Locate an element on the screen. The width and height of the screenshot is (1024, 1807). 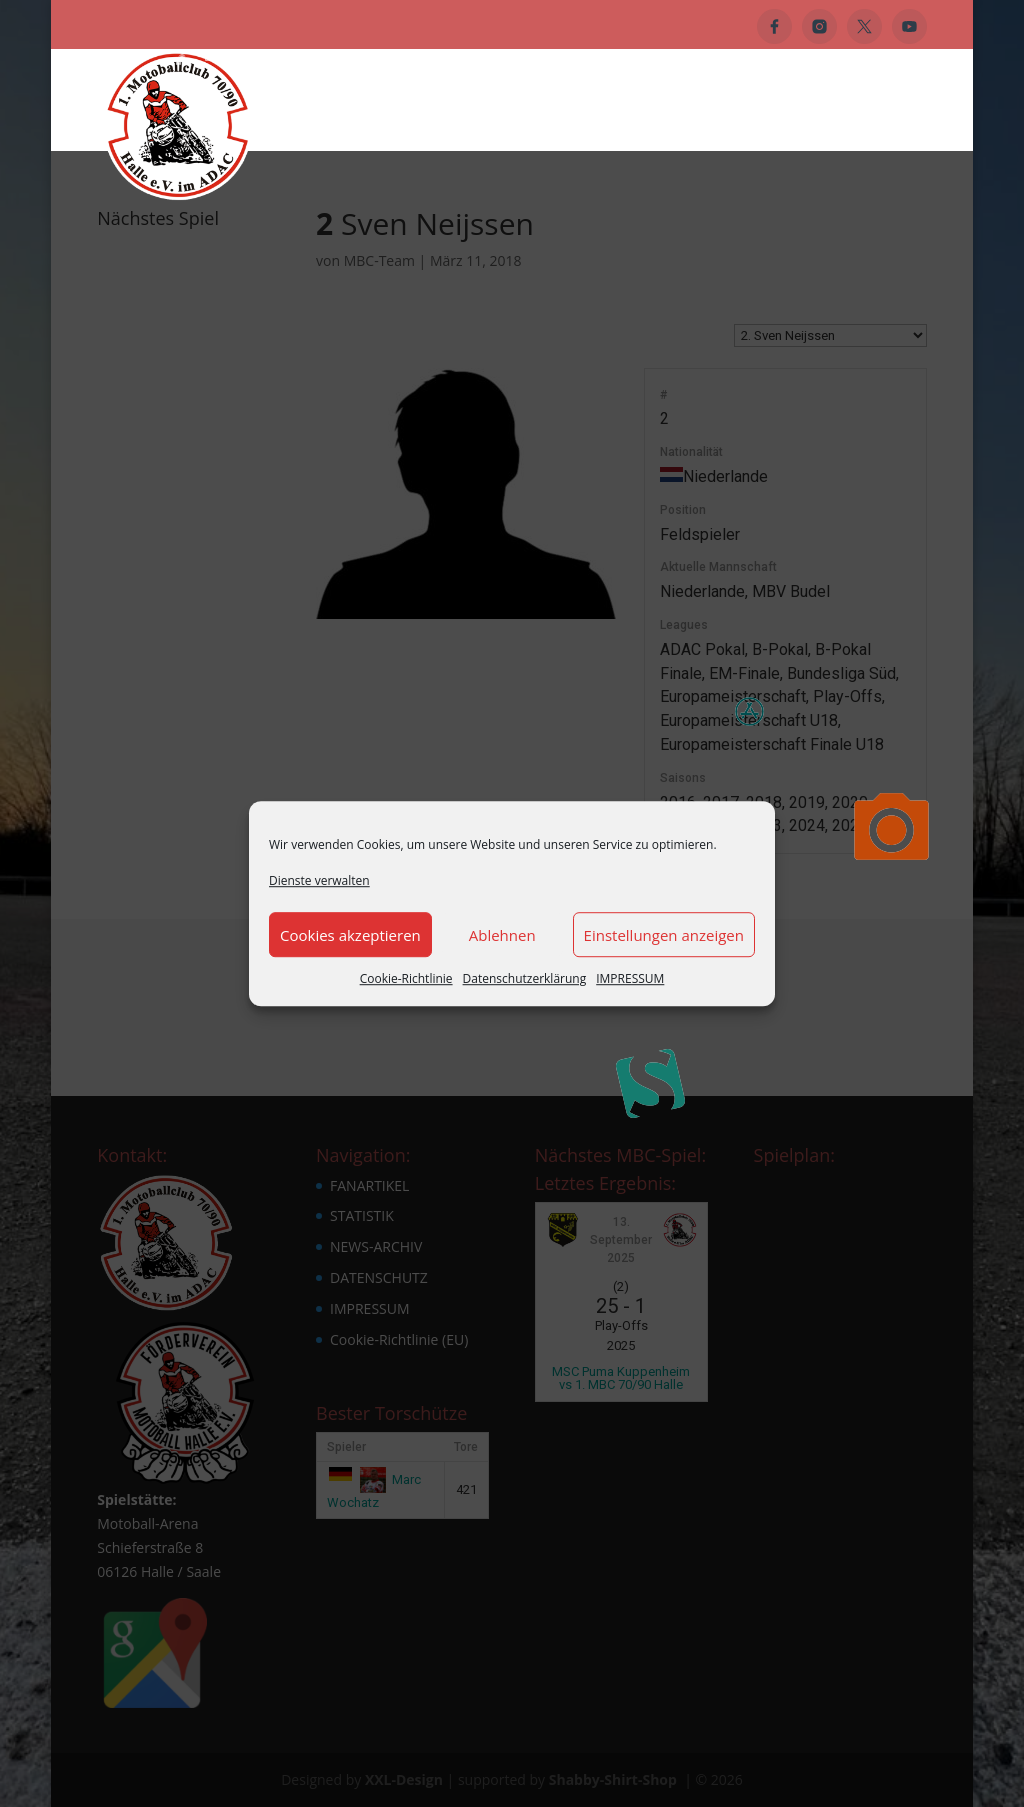
take a photo is located at coordinates (891, 826).